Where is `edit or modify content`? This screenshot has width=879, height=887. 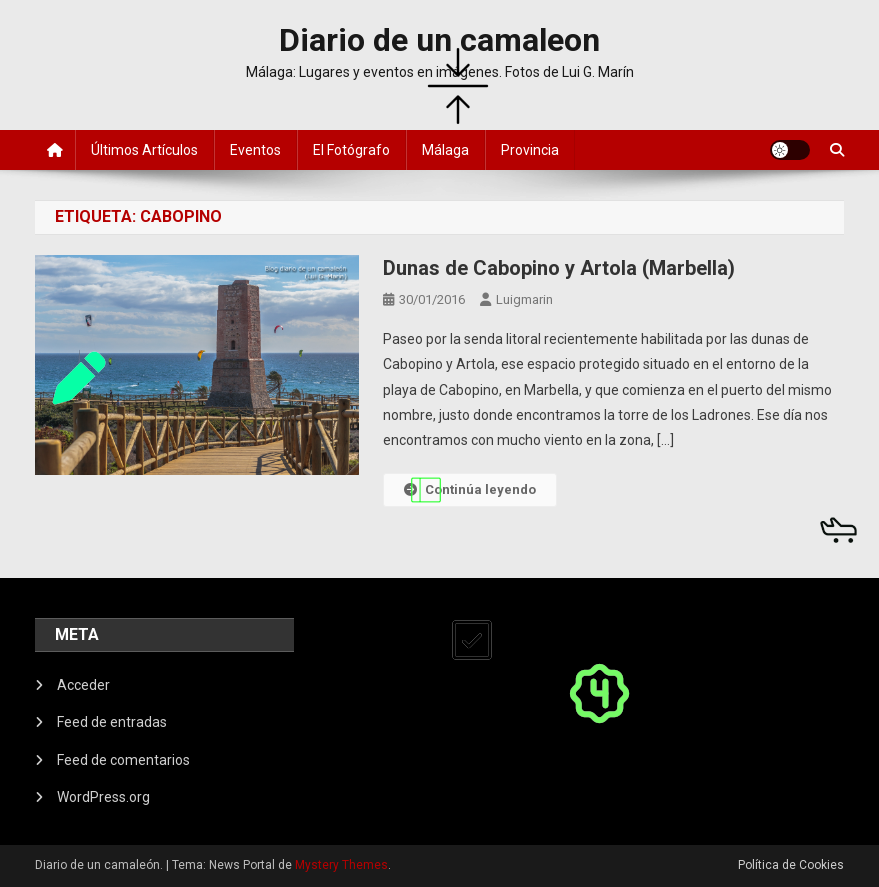
edit or modify content is located at coordinates (79, 378).